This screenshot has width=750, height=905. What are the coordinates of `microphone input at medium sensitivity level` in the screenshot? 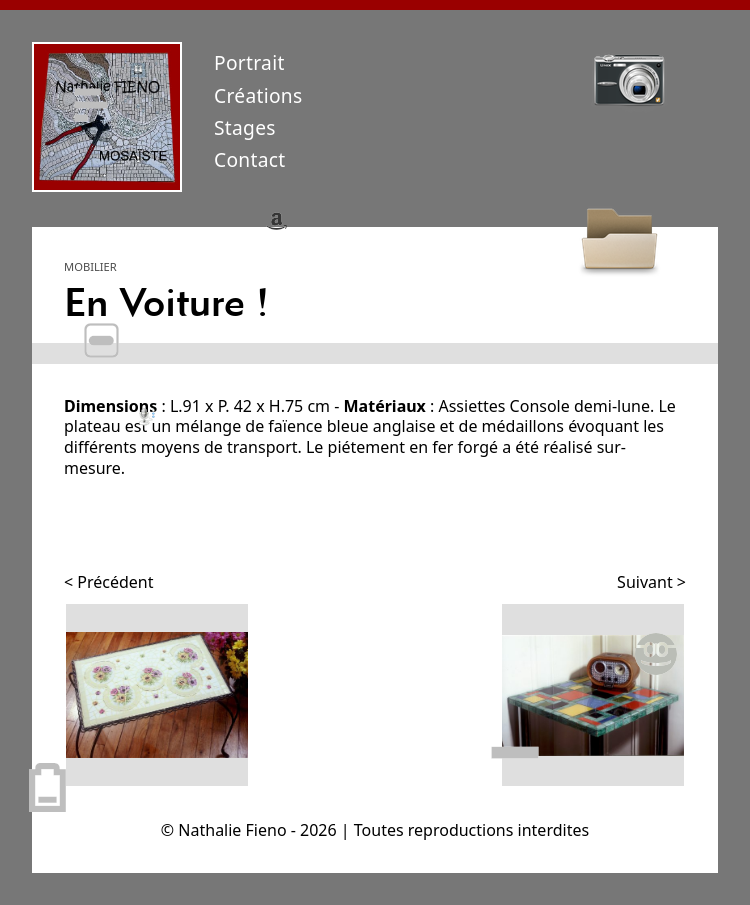 It's located at (147, 417).